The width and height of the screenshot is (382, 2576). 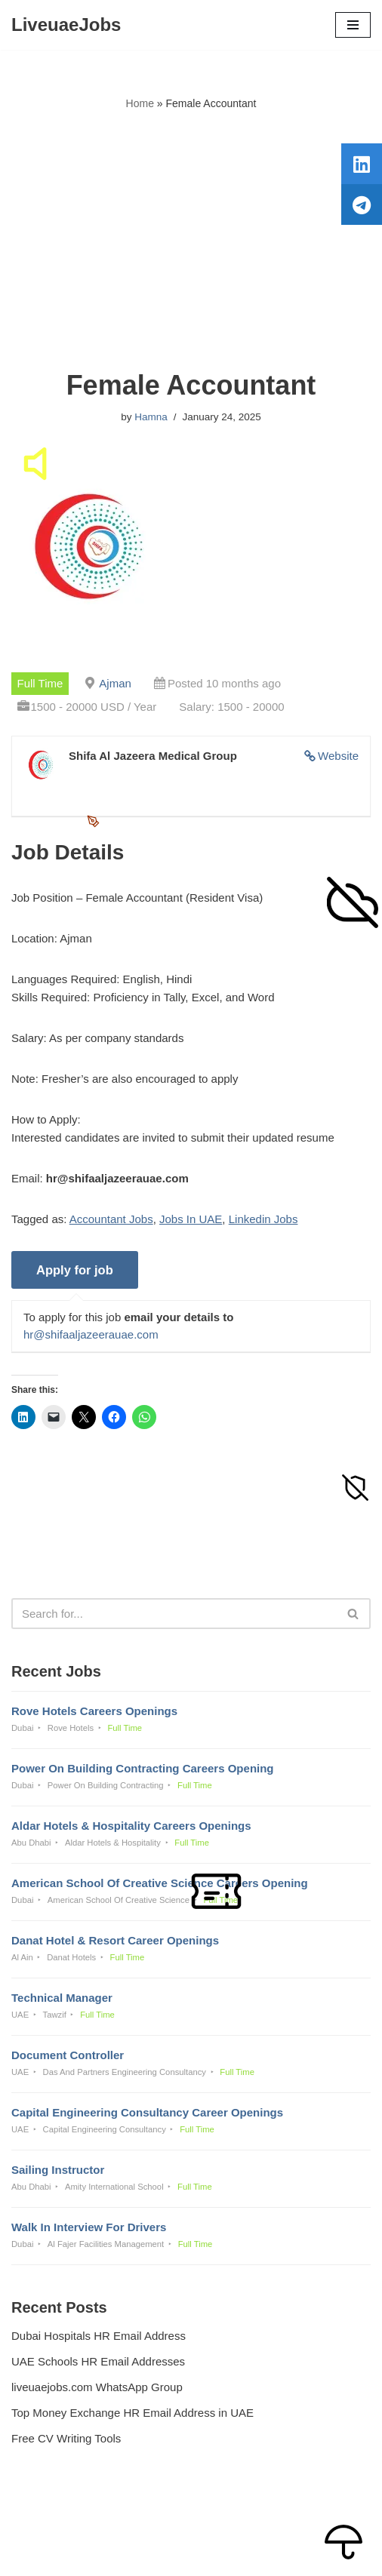 What do you see at coordinates (216, 1891) in the screenshot?
I see `view your tickets or passes` at bounding box center [216, 1891].